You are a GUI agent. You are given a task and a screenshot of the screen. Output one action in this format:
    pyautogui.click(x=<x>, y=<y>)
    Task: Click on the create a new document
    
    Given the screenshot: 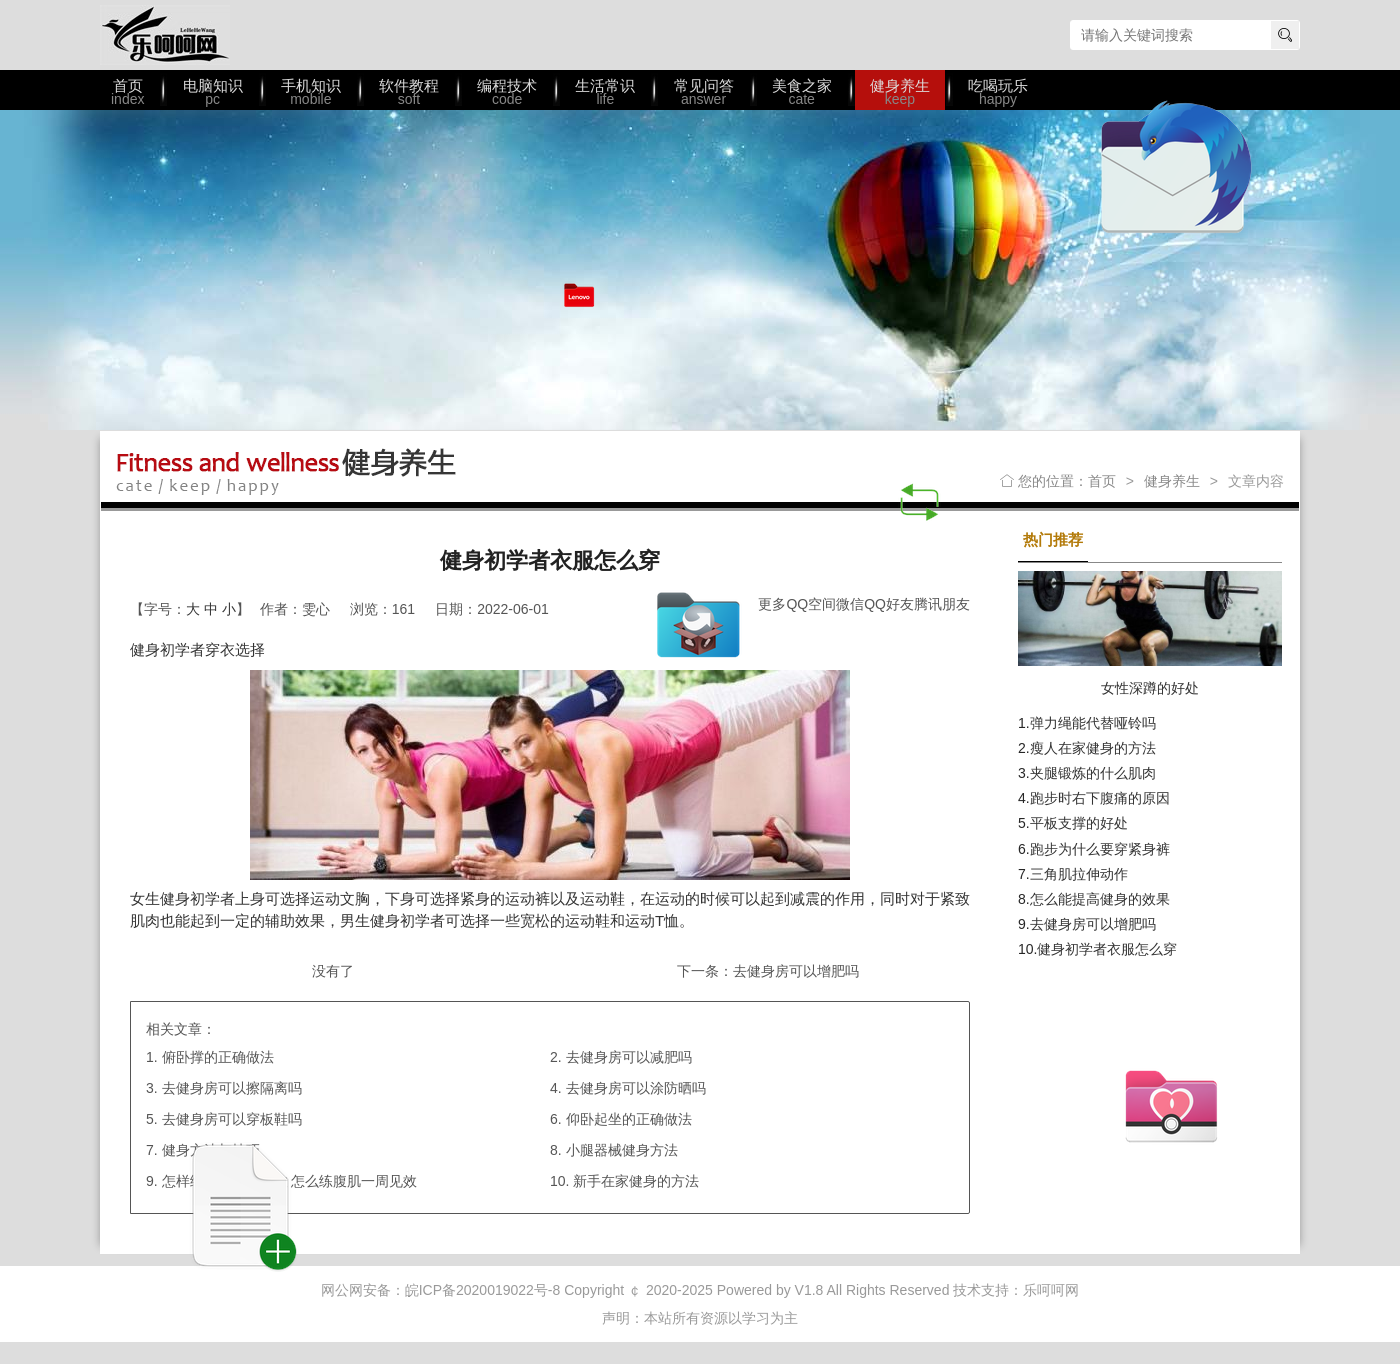 What is the action you would take?
    pyautogui.click(x=240, y=1205)
    